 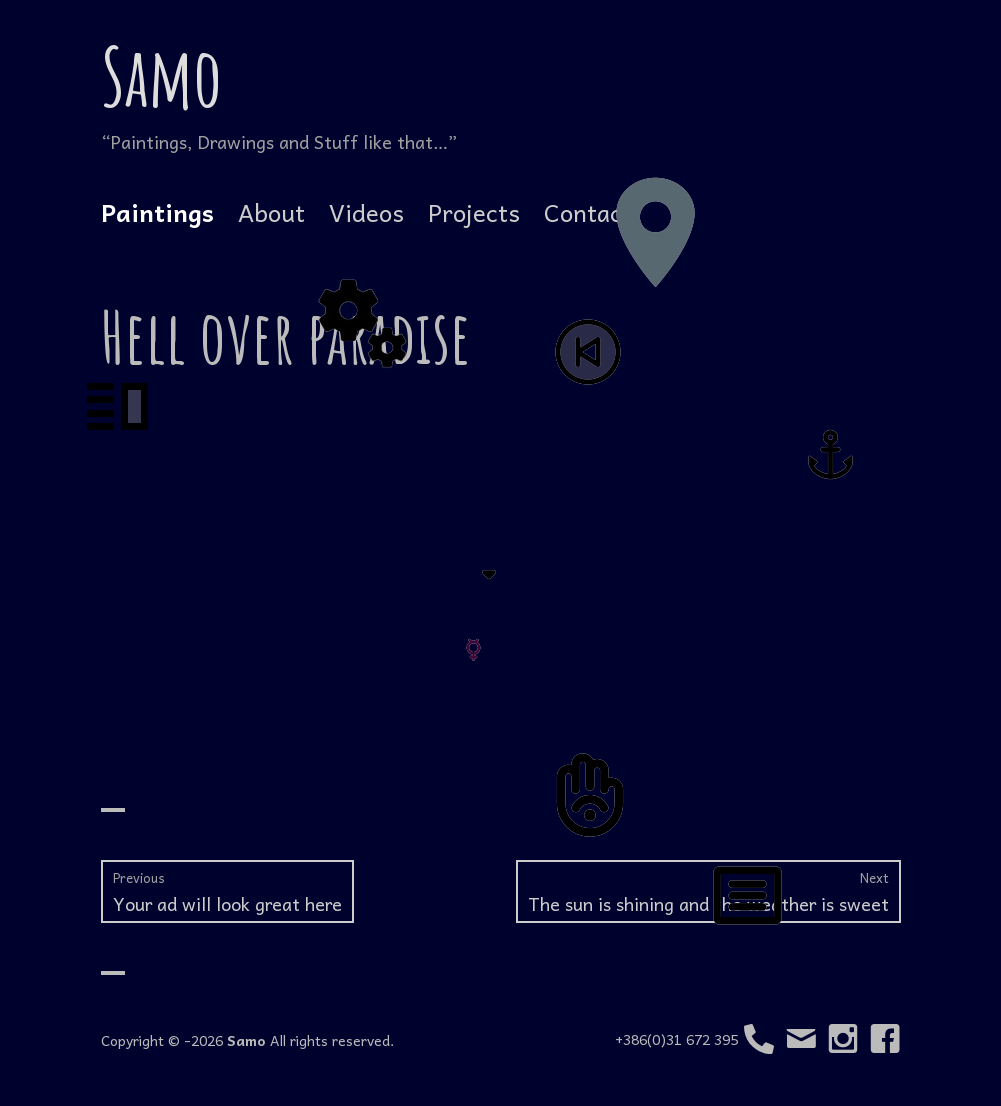 I want to click on expand dropdown menu, so click(x=489, y=574).